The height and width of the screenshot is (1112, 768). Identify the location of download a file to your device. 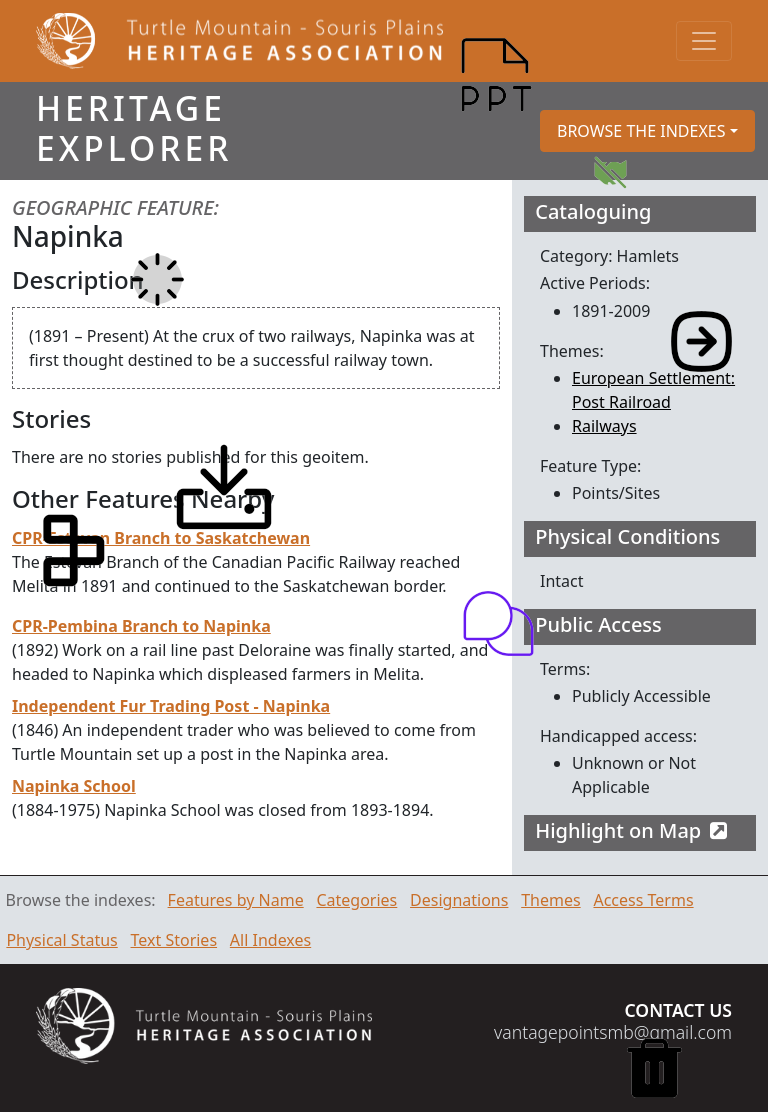
(224, 492).